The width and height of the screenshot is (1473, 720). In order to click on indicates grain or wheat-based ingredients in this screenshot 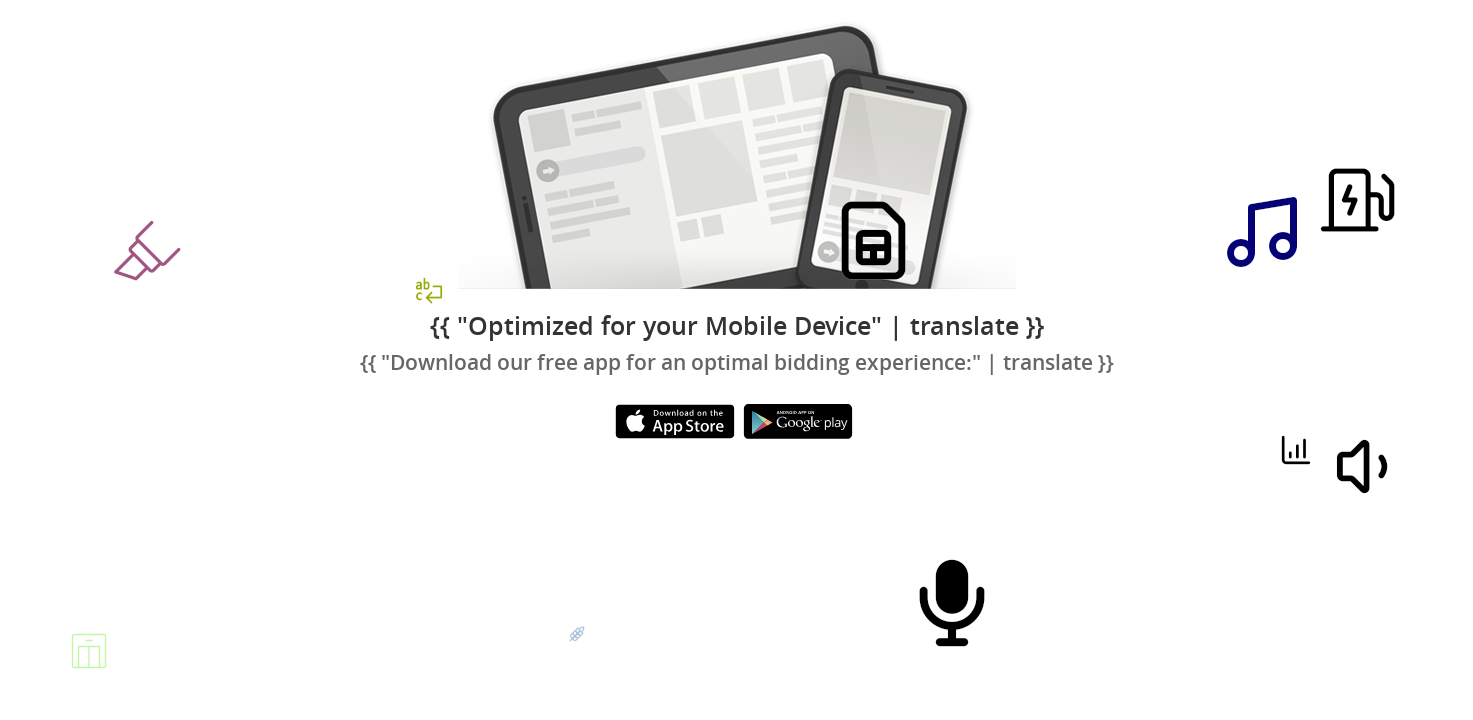, I will do `click(577, 634)`.